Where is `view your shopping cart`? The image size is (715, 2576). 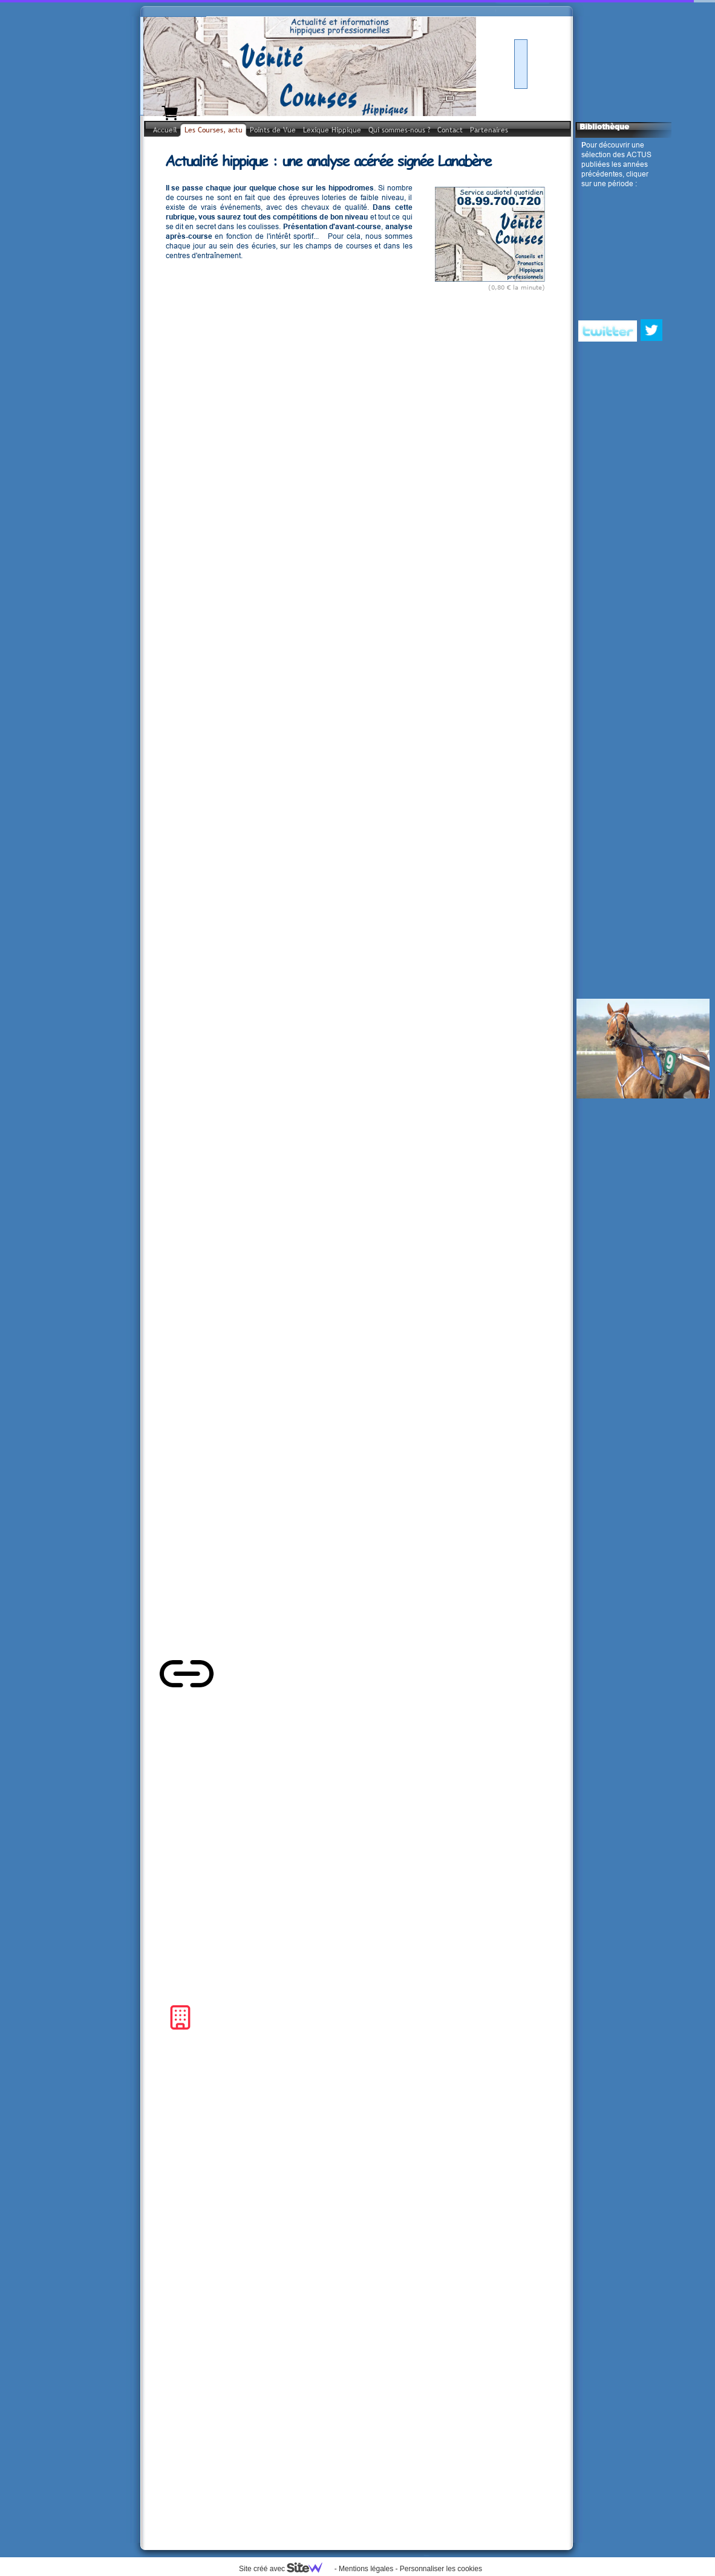 view your shopping cart is located at coordinates (170, 113).